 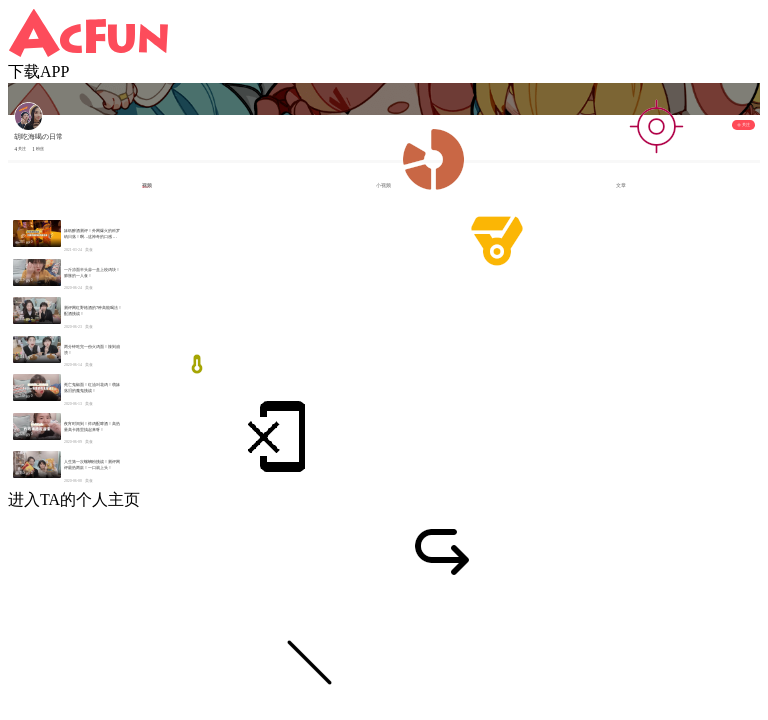 What do you see at coordinates (497, 241) in the screenshot?
I see `view achievements or awards` at bounding box center [497, 241].